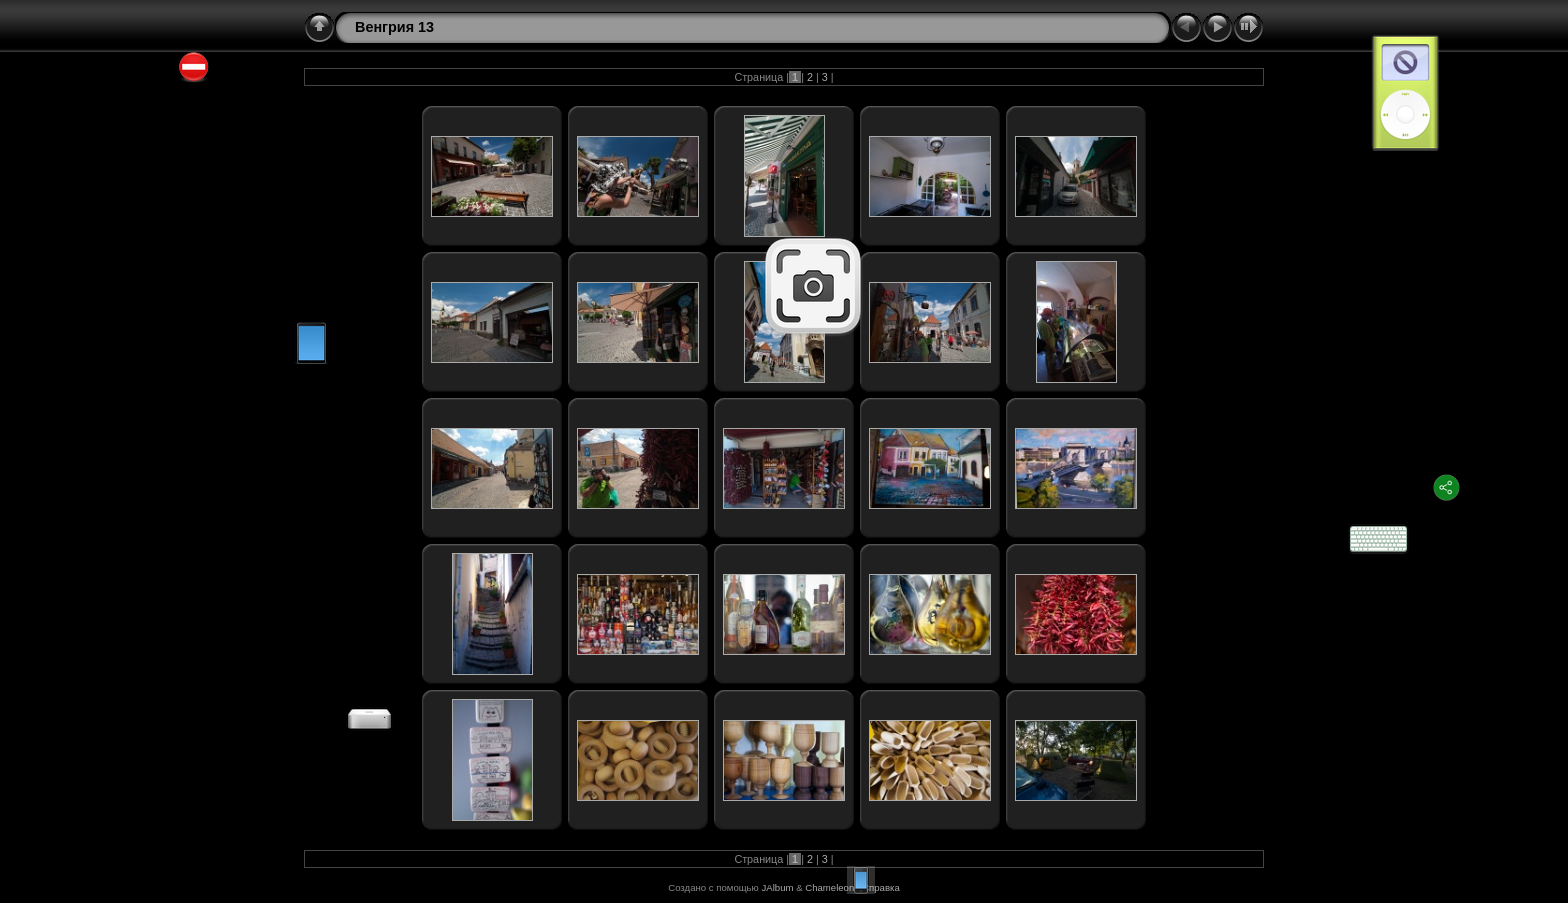  What do you see at coordinates (369, 715) in the screenshot?
I see `mac mini server device` at bounding box center [369, 715].